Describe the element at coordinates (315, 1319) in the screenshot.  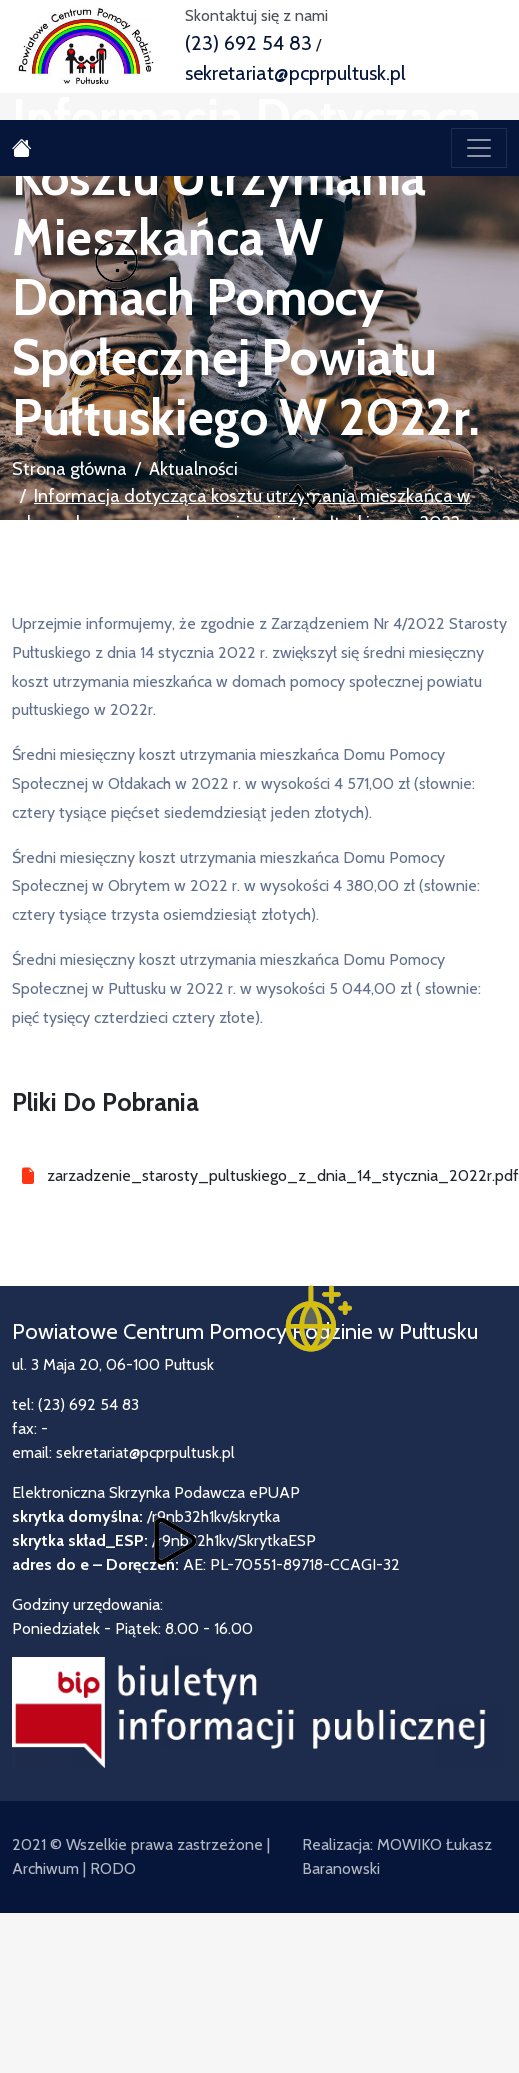
I see `access party or event mode` at that location.